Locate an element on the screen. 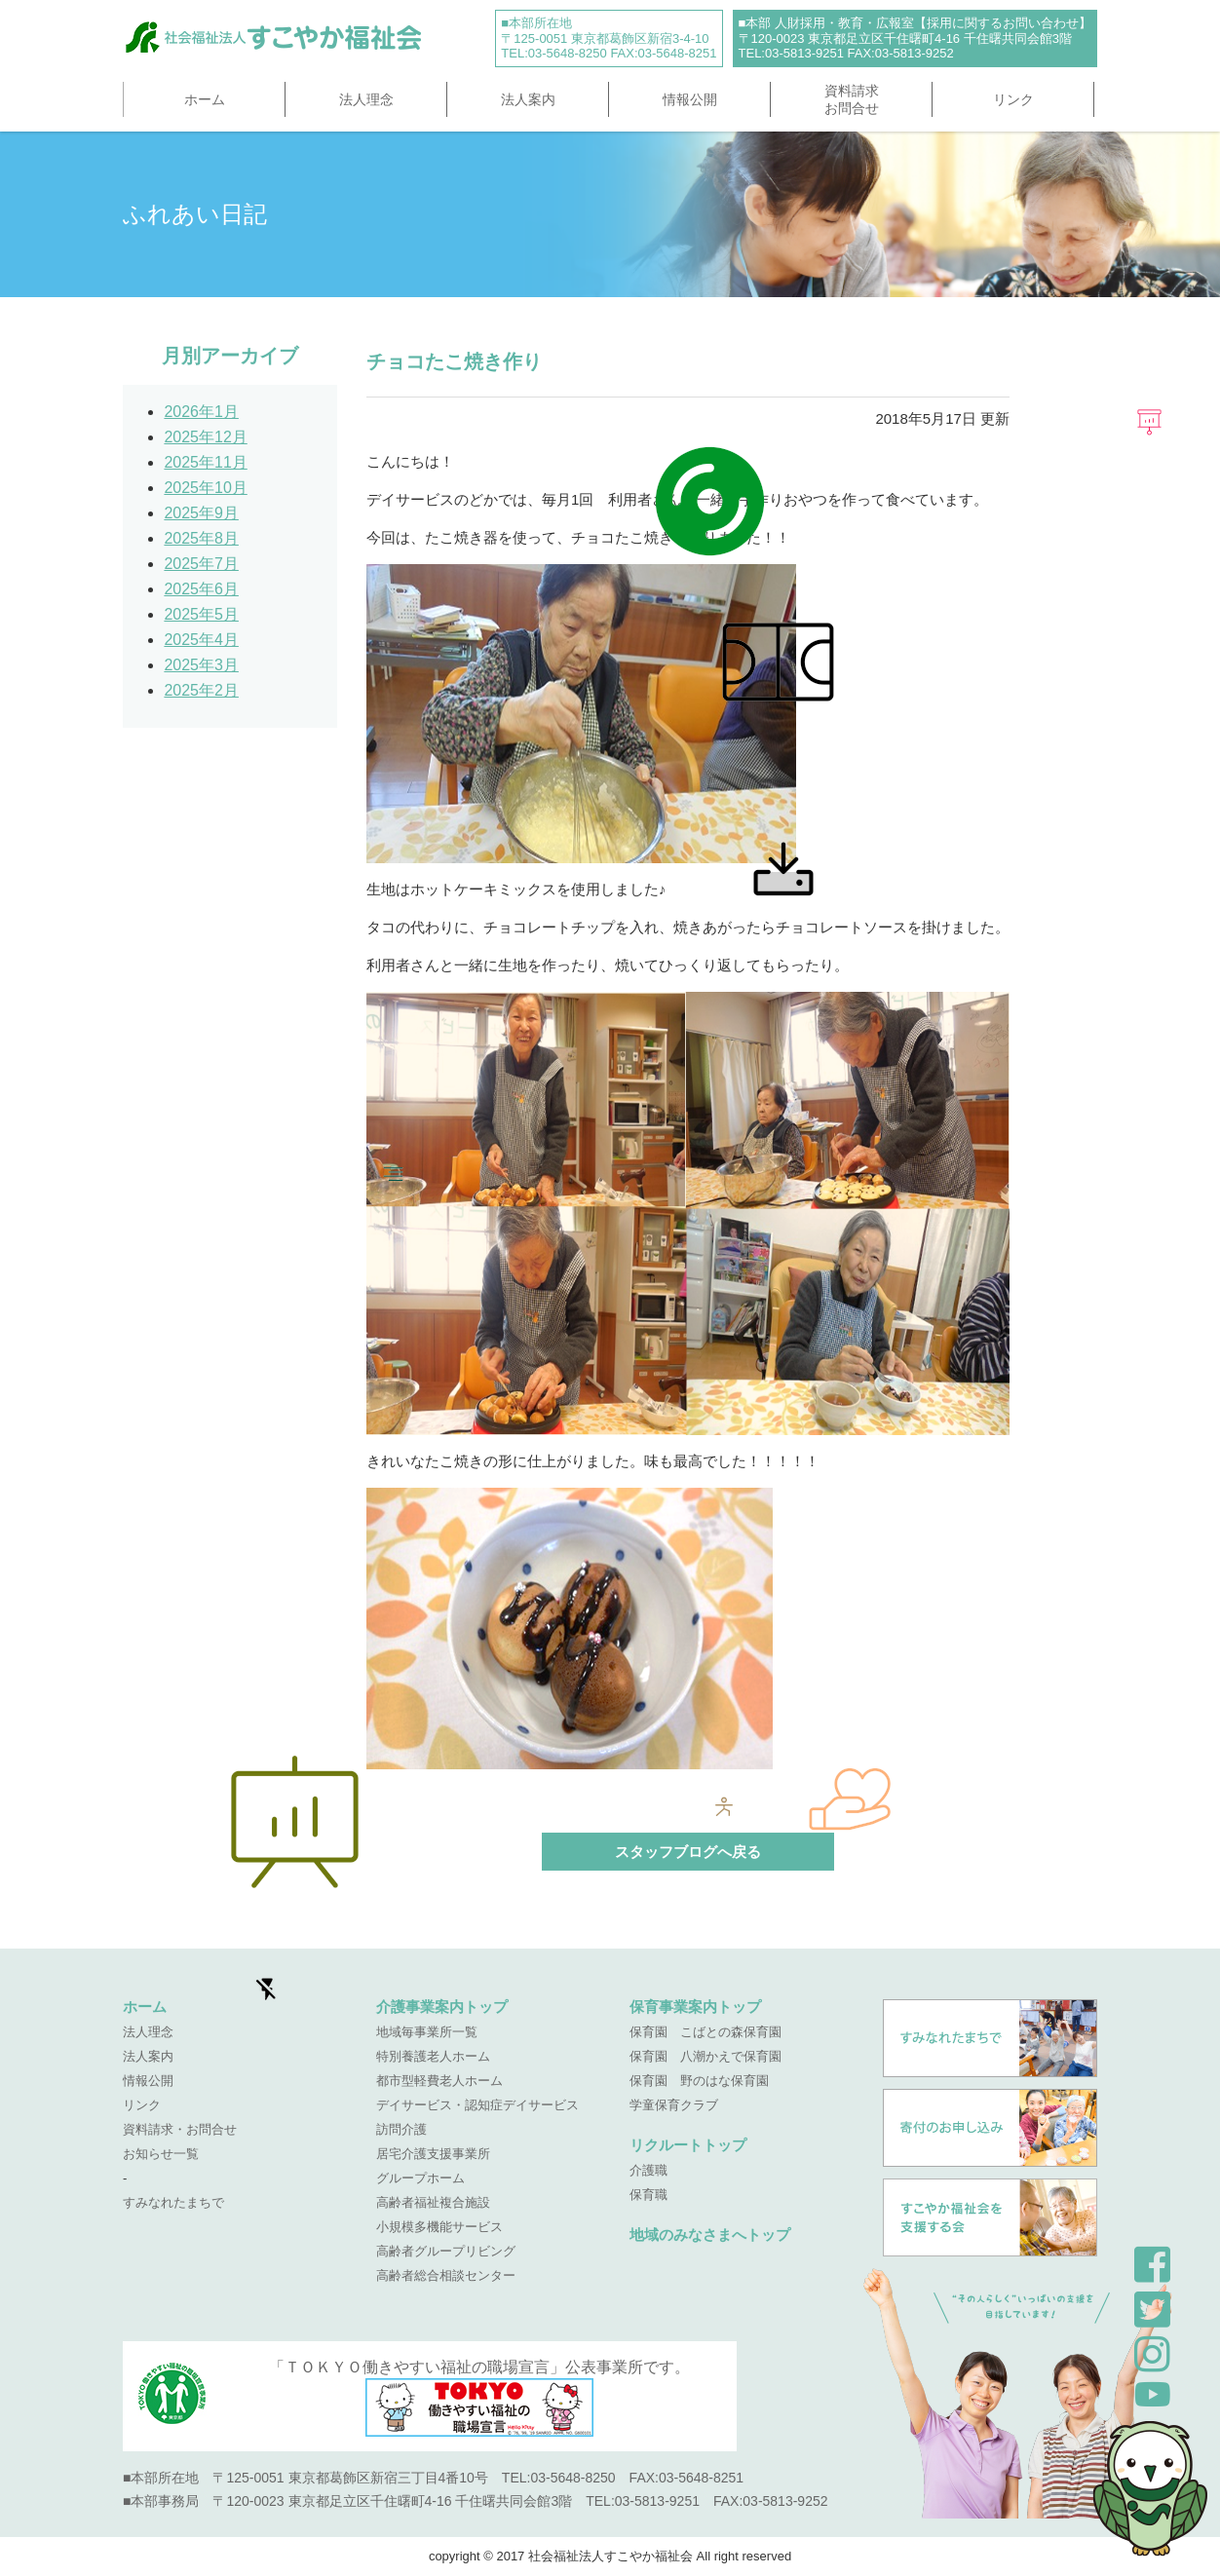  access tai chi or meditation exercises is located at coordinates (724, 1807).